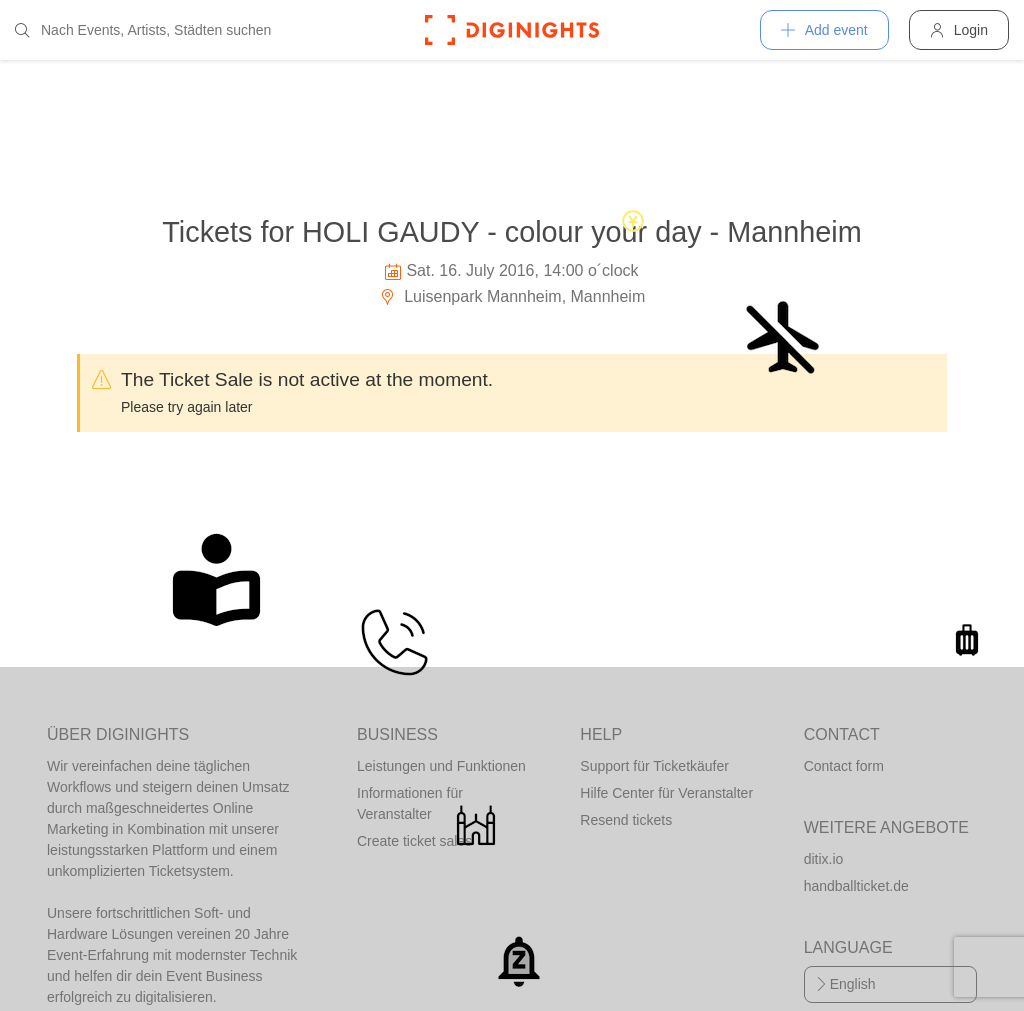 The width and height of the screenshot is (1024, 1011). Describe the element at coordinates (396, 641) in the screenshot. I see `make a phone call` at that location.